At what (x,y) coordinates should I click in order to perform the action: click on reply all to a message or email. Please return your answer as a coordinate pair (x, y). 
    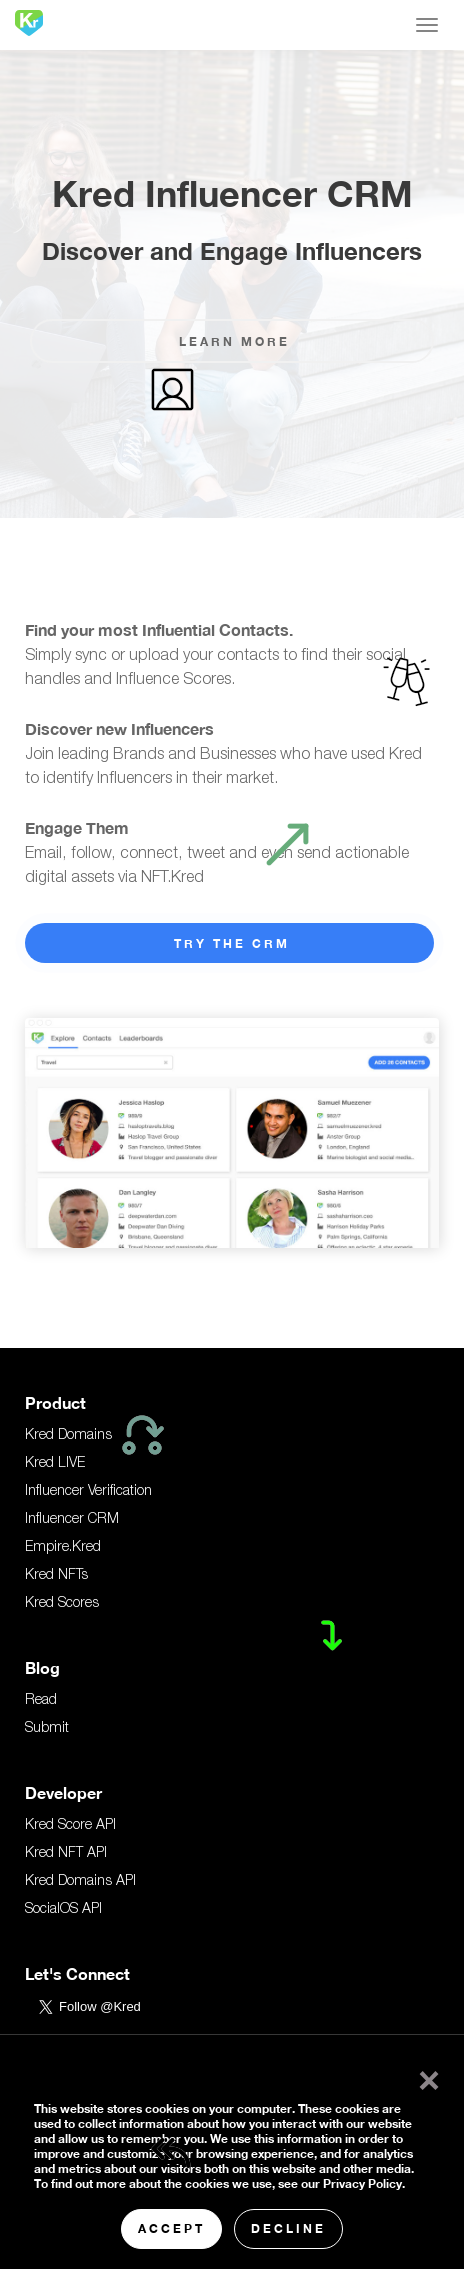
    Looking at the image, I should click on (171, 2153).